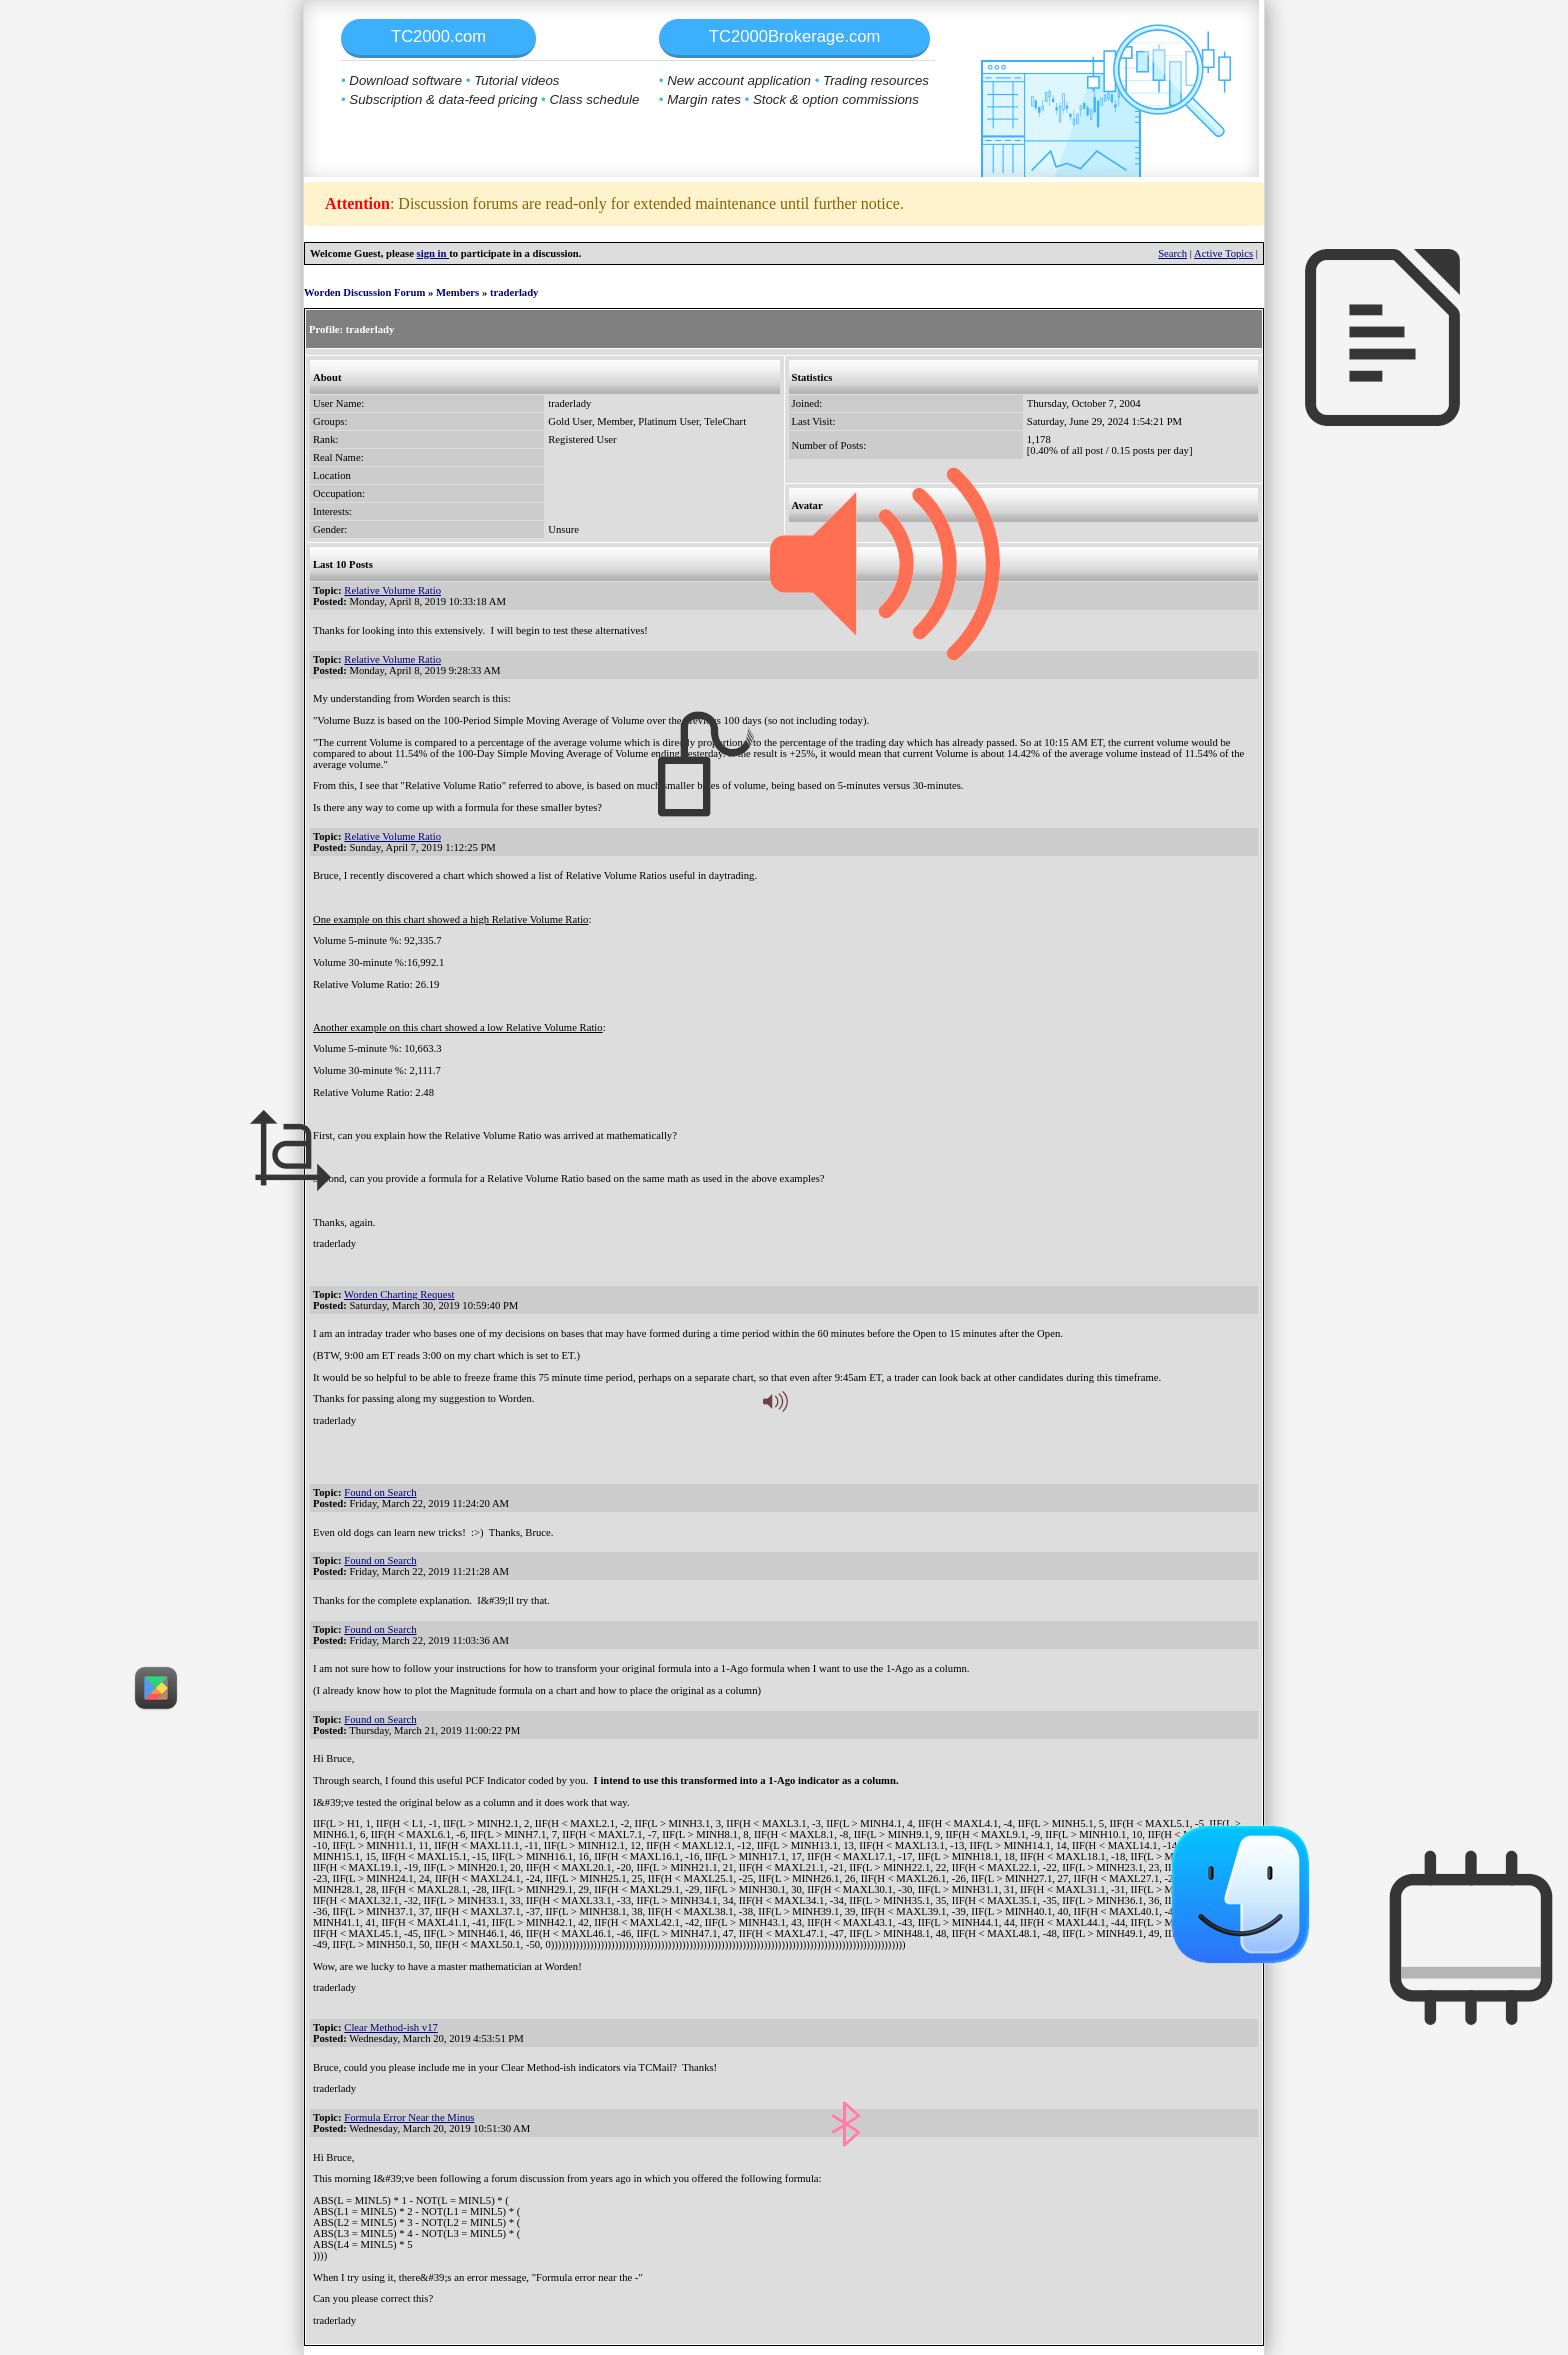  I want to click on toggle bluetooth connectivity on or off, so click(846, 2124).